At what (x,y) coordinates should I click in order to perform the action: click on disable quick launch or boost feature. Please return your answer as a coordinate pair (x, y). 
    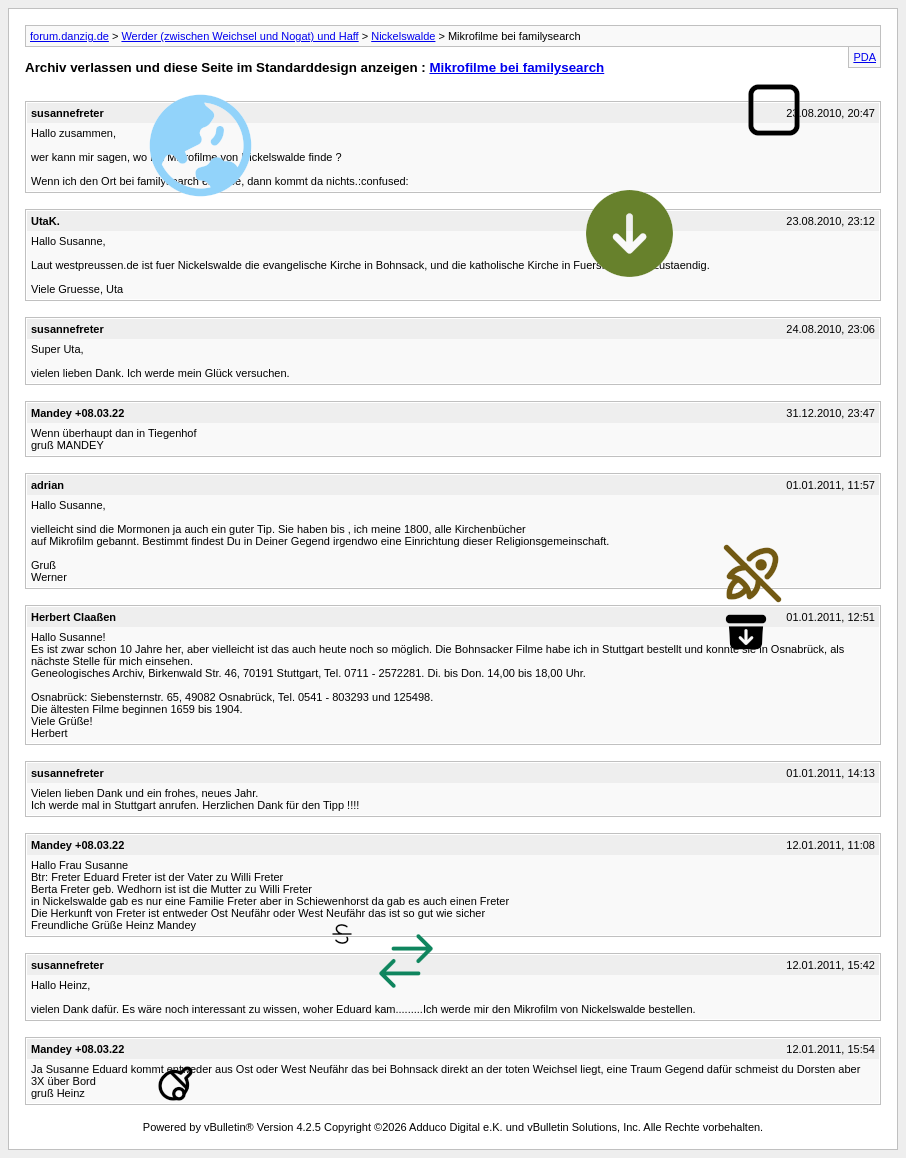
    Looking at the image, I should click on (752, 573).